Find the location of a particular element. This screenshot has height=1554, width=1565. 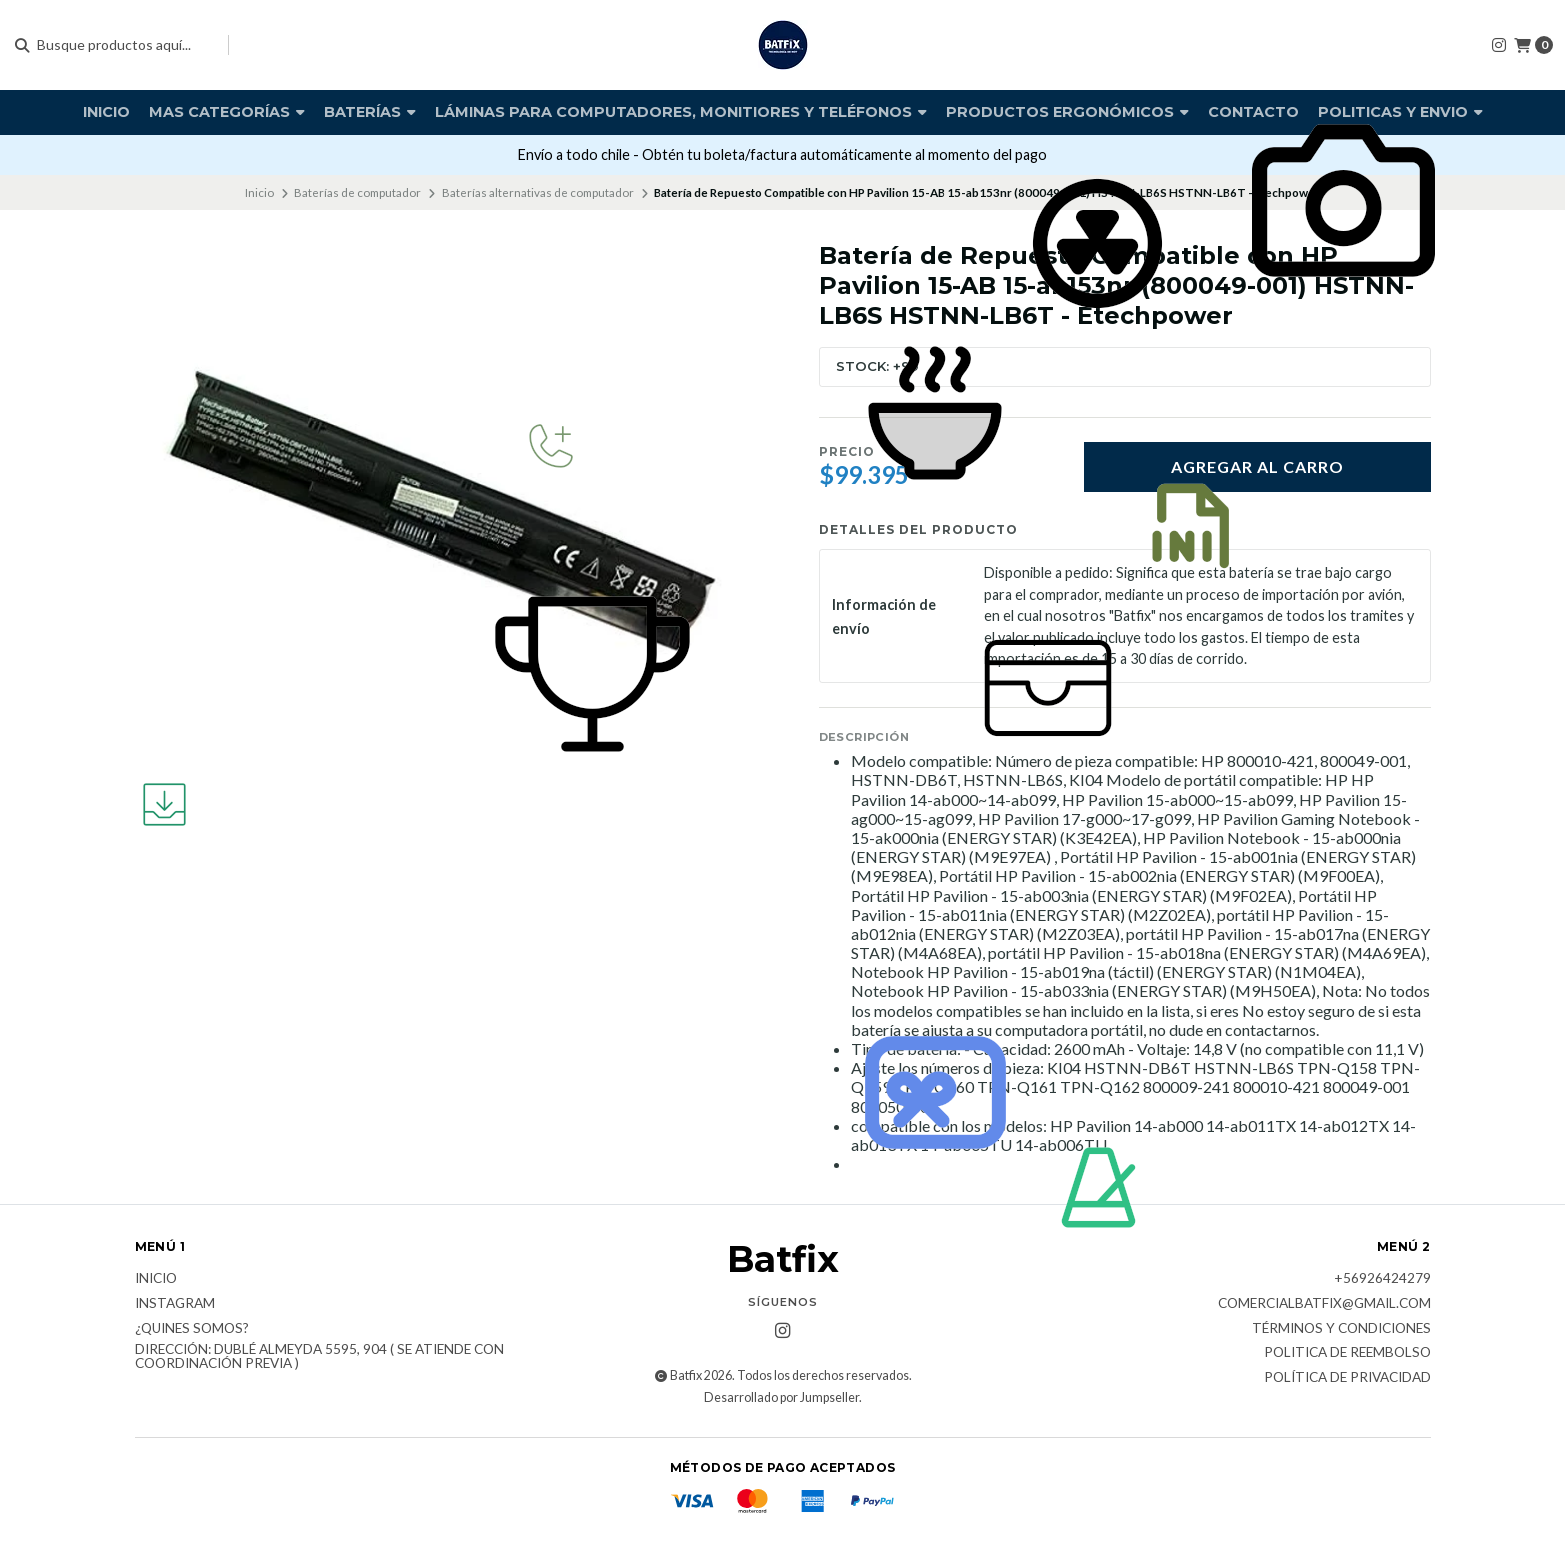

download file to inbox or tray is located at coordinates (164, 804).